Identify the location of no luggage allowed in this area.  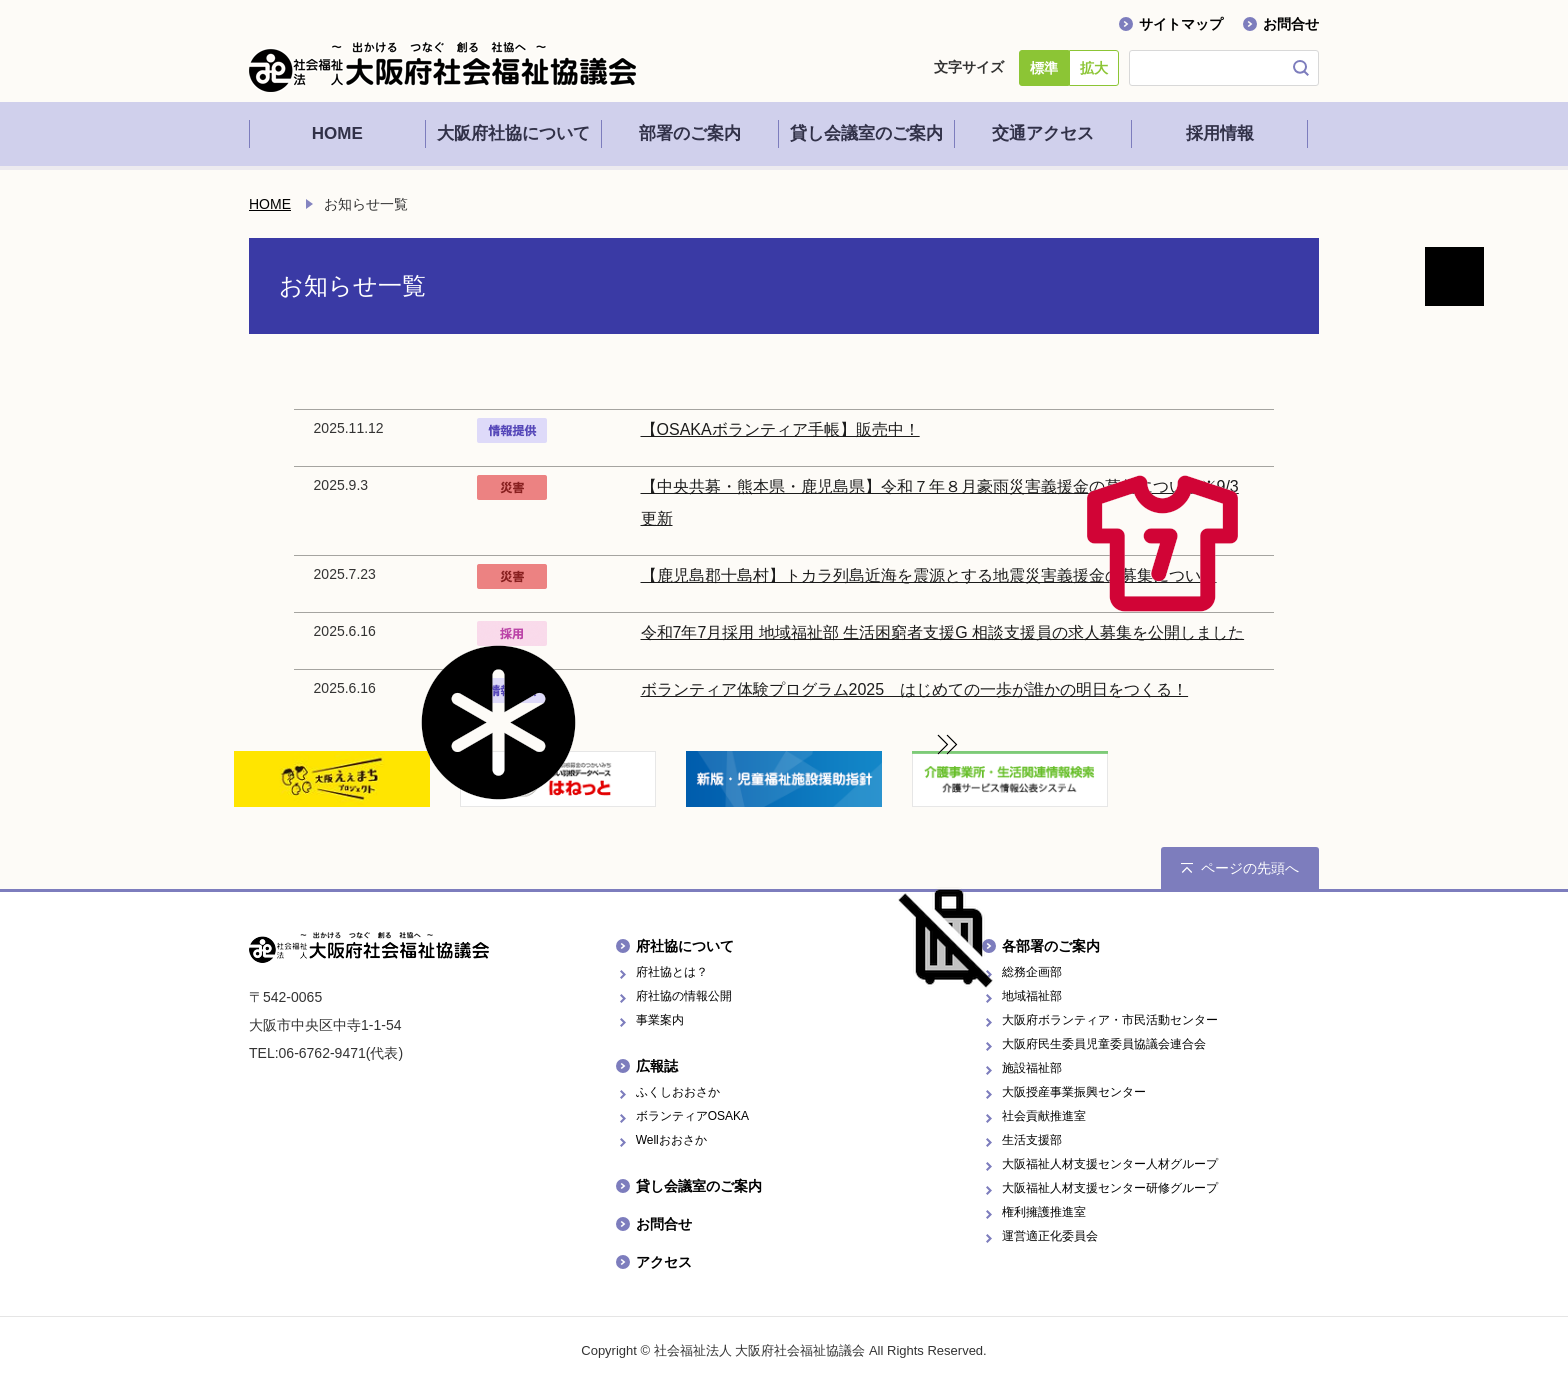
(949, 937).